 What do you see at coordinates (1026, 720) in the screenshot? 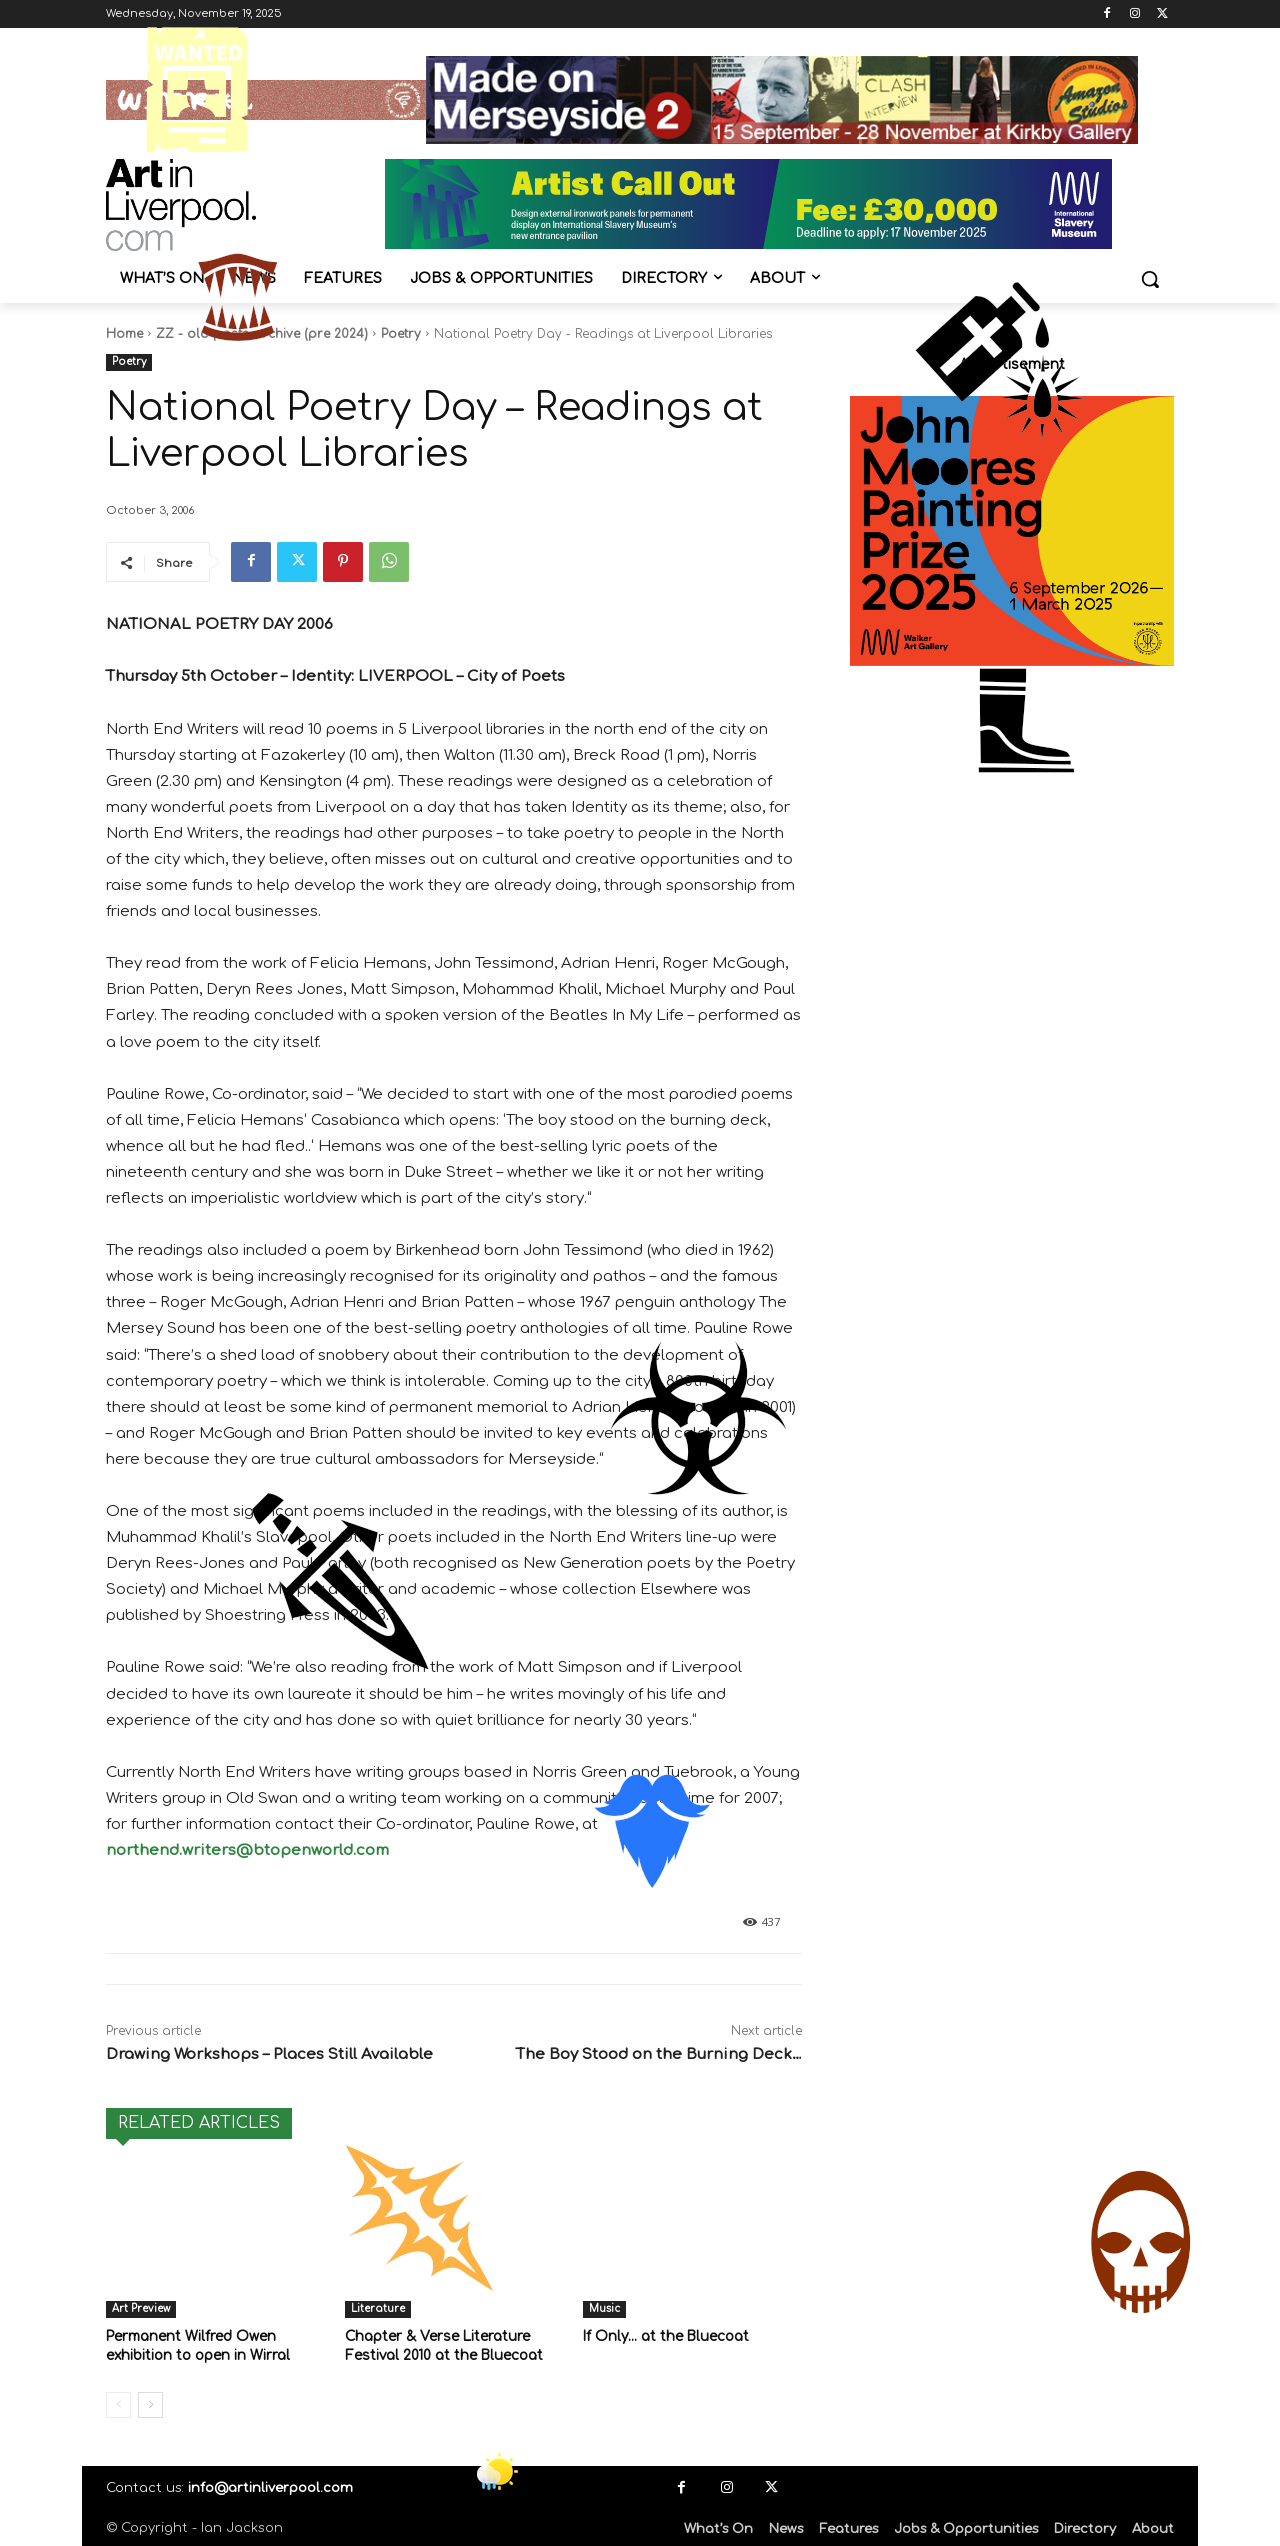
I see `rain or waterproof gear category` at bounding box center [1026, 720].